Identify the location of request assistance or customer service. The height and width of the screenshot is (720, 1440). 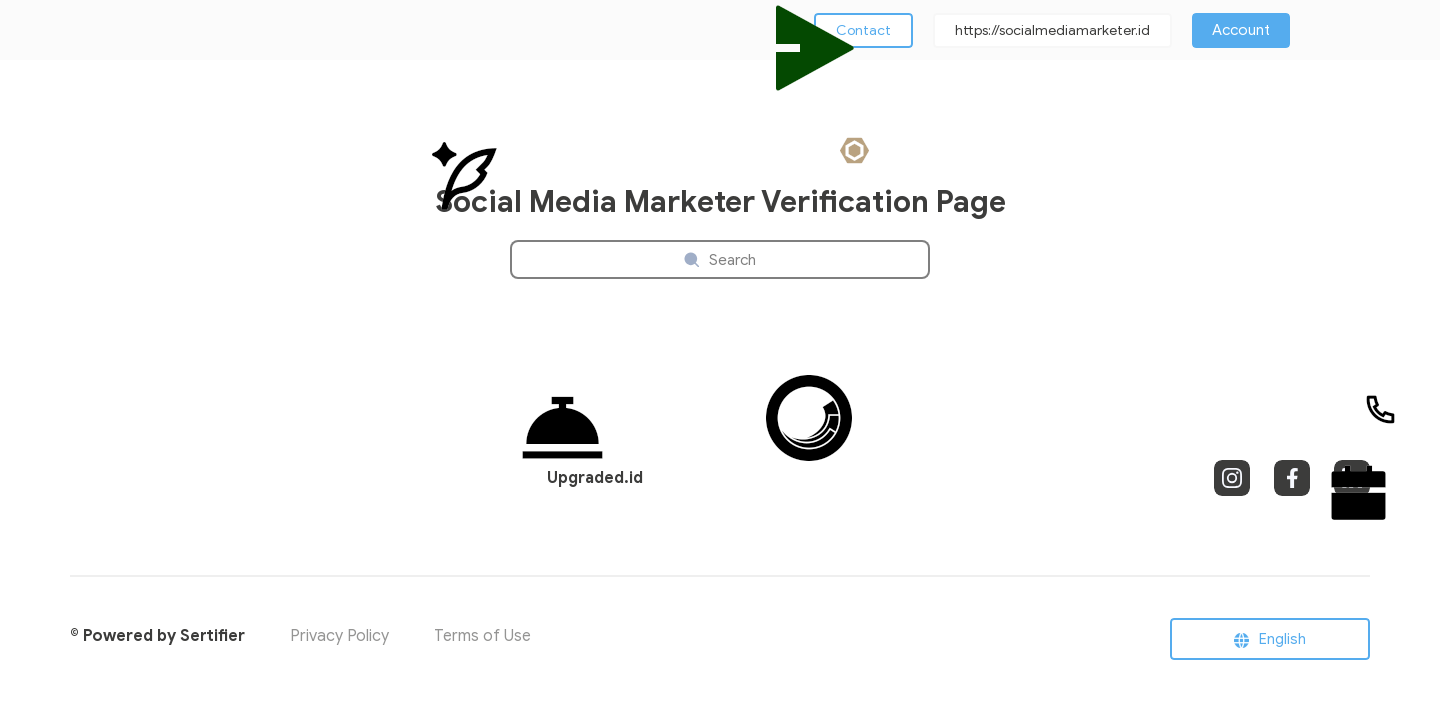
(562, 429).